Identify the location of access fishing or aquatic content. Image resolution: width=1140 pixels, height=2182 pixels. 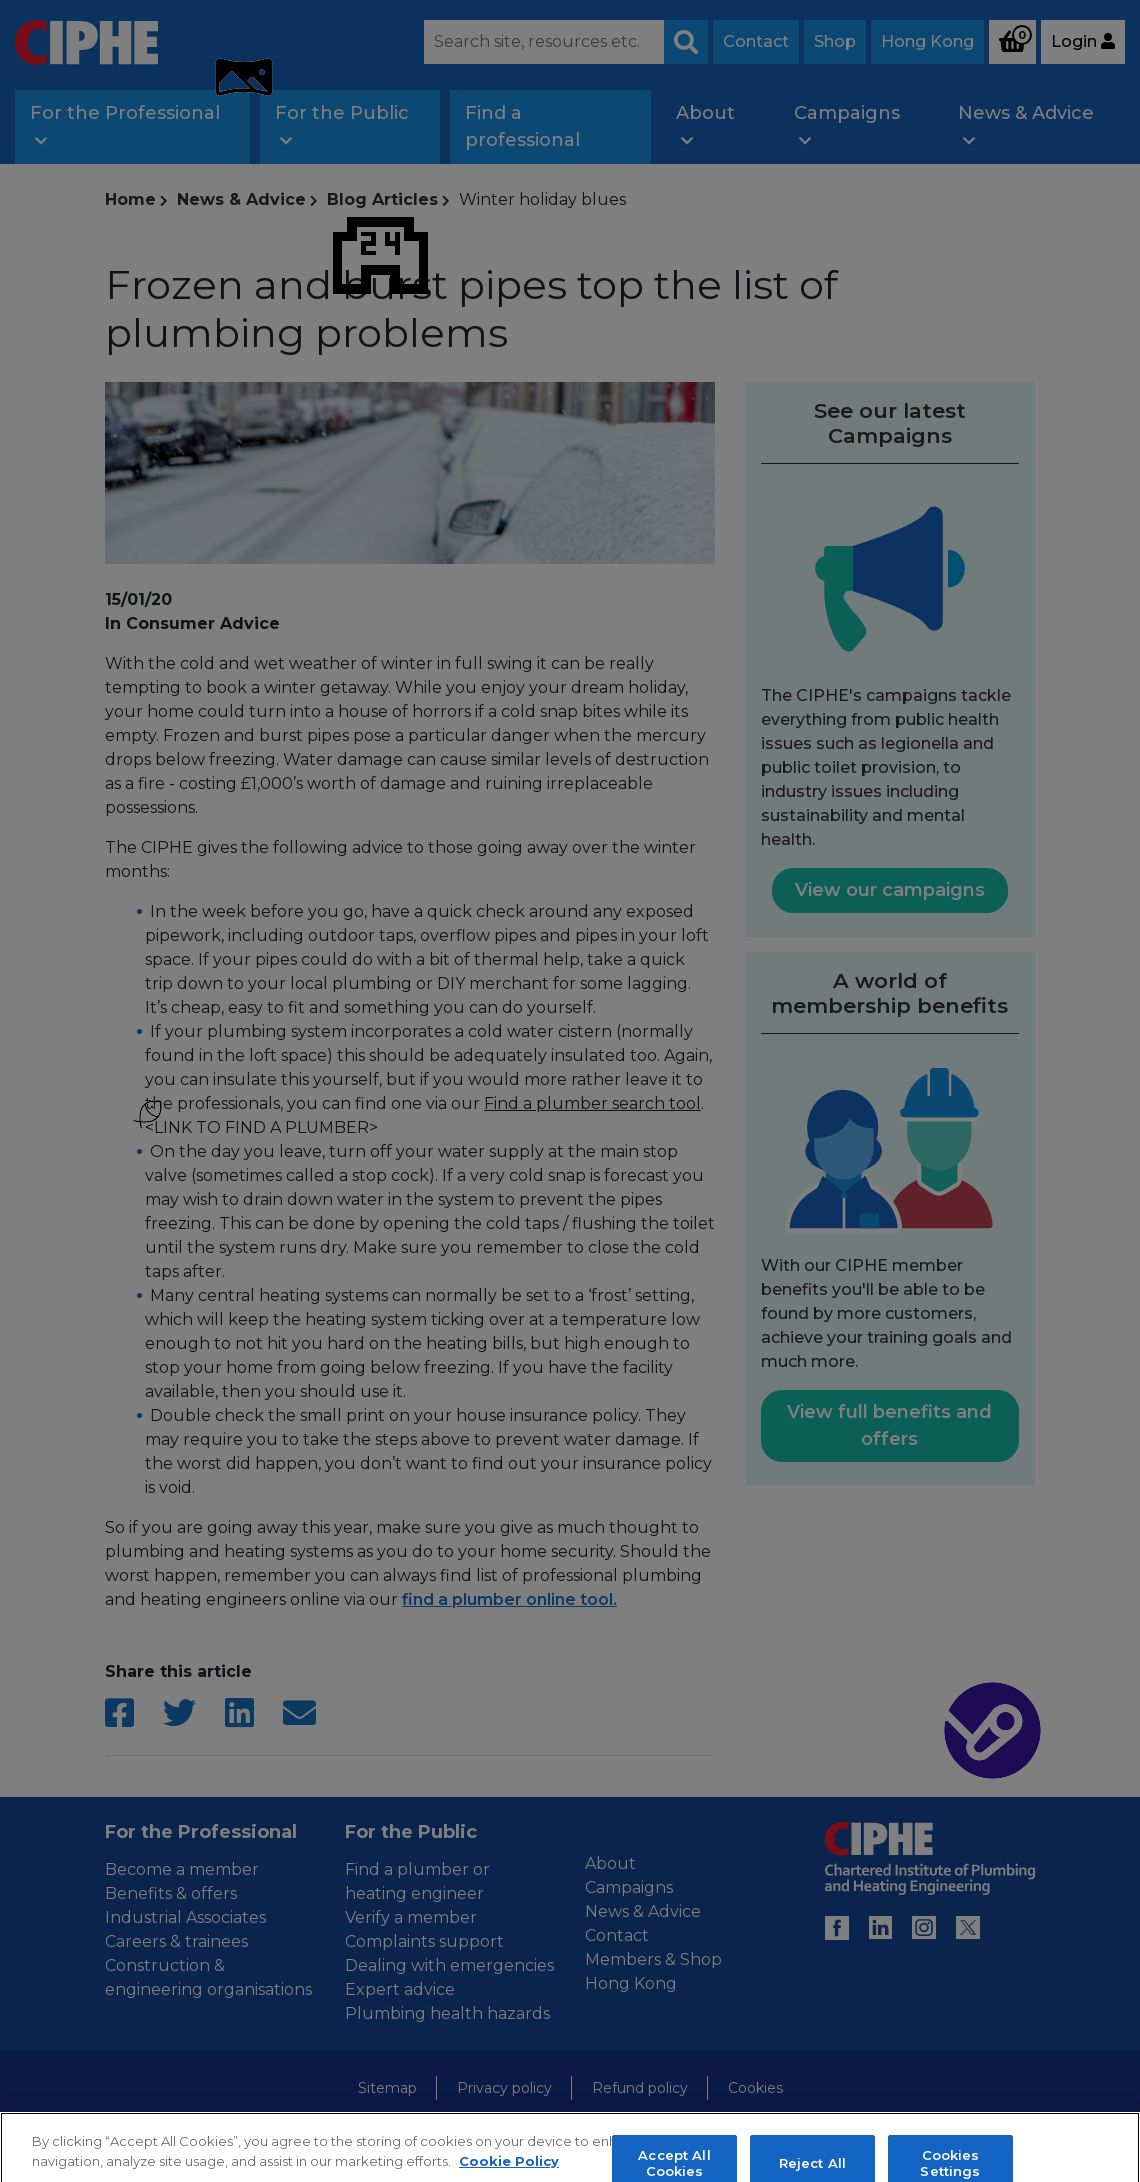
(148, 1113).